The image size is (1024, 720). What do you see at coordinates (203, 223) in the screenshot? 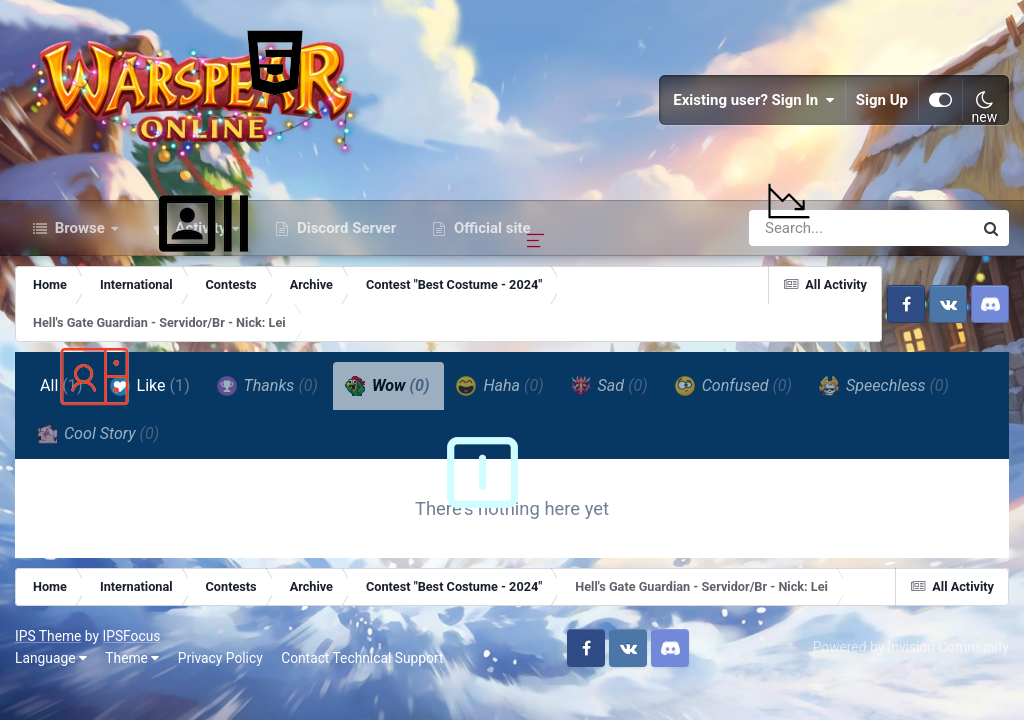
I see `view recently contacted people` at bounding box center [203, 223].